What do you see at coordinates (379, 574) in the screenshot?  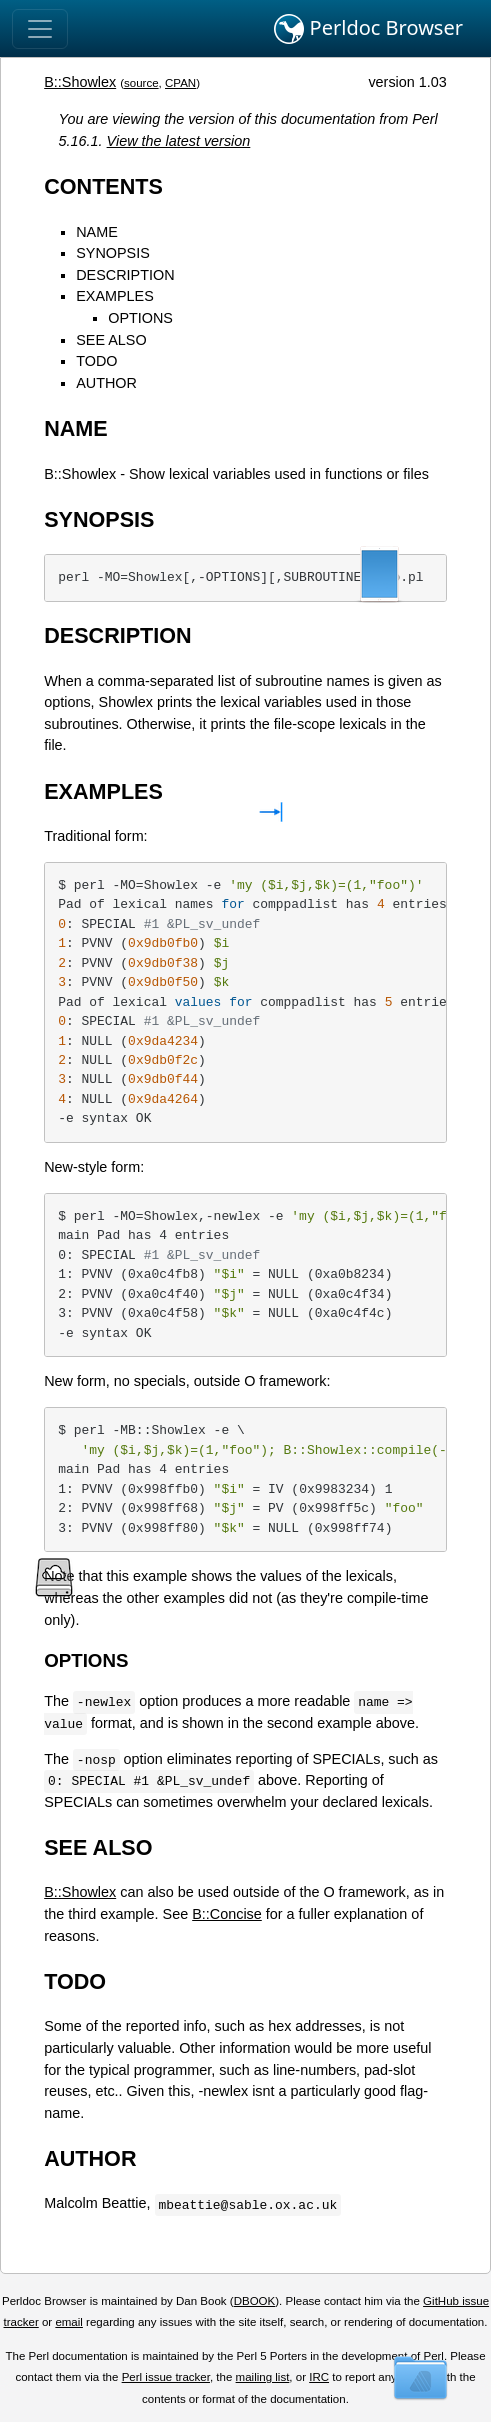 I see `iPad Pro device with cellular connectivity` at bounding box center [379, 574].